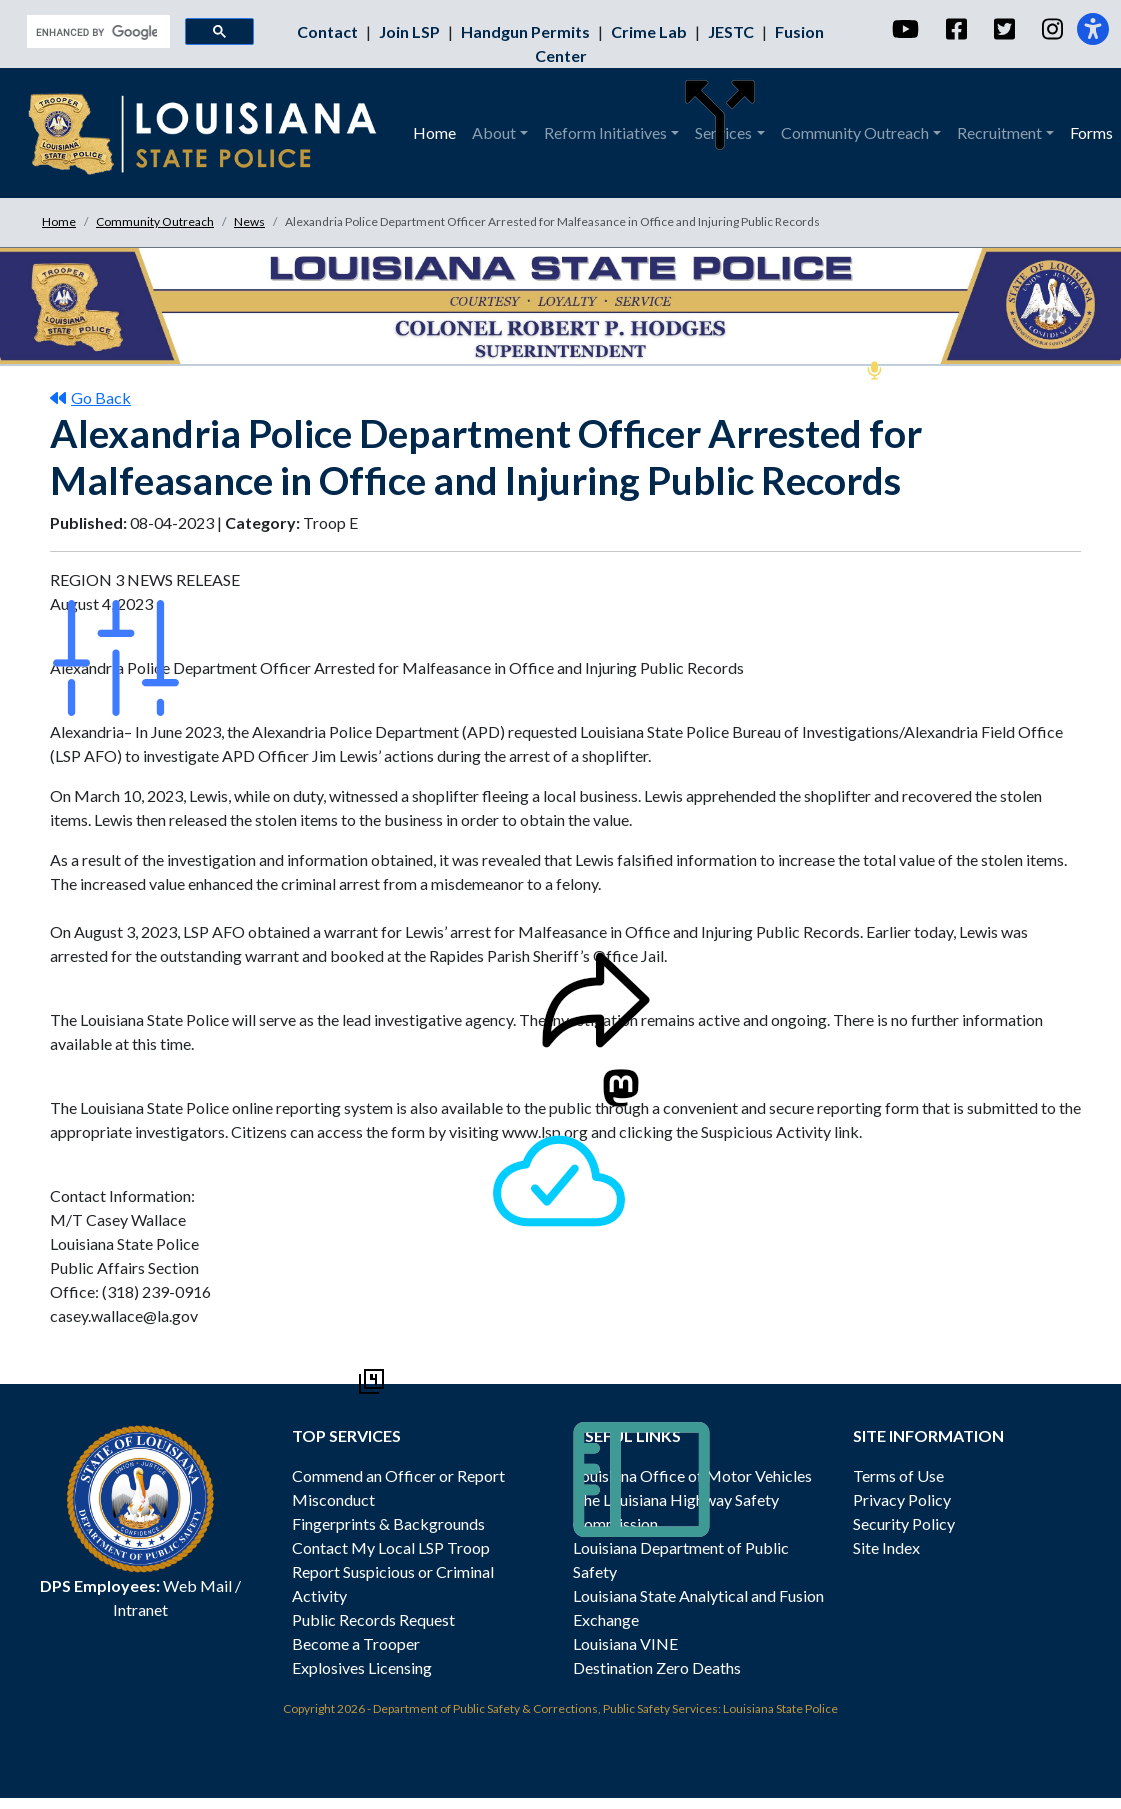 Image resolution: width=1121 pixels, height=1809 pixels. Describe the element at coordinates (874, 370) in the screenshot. I see `tap to start voice recording` at that location.